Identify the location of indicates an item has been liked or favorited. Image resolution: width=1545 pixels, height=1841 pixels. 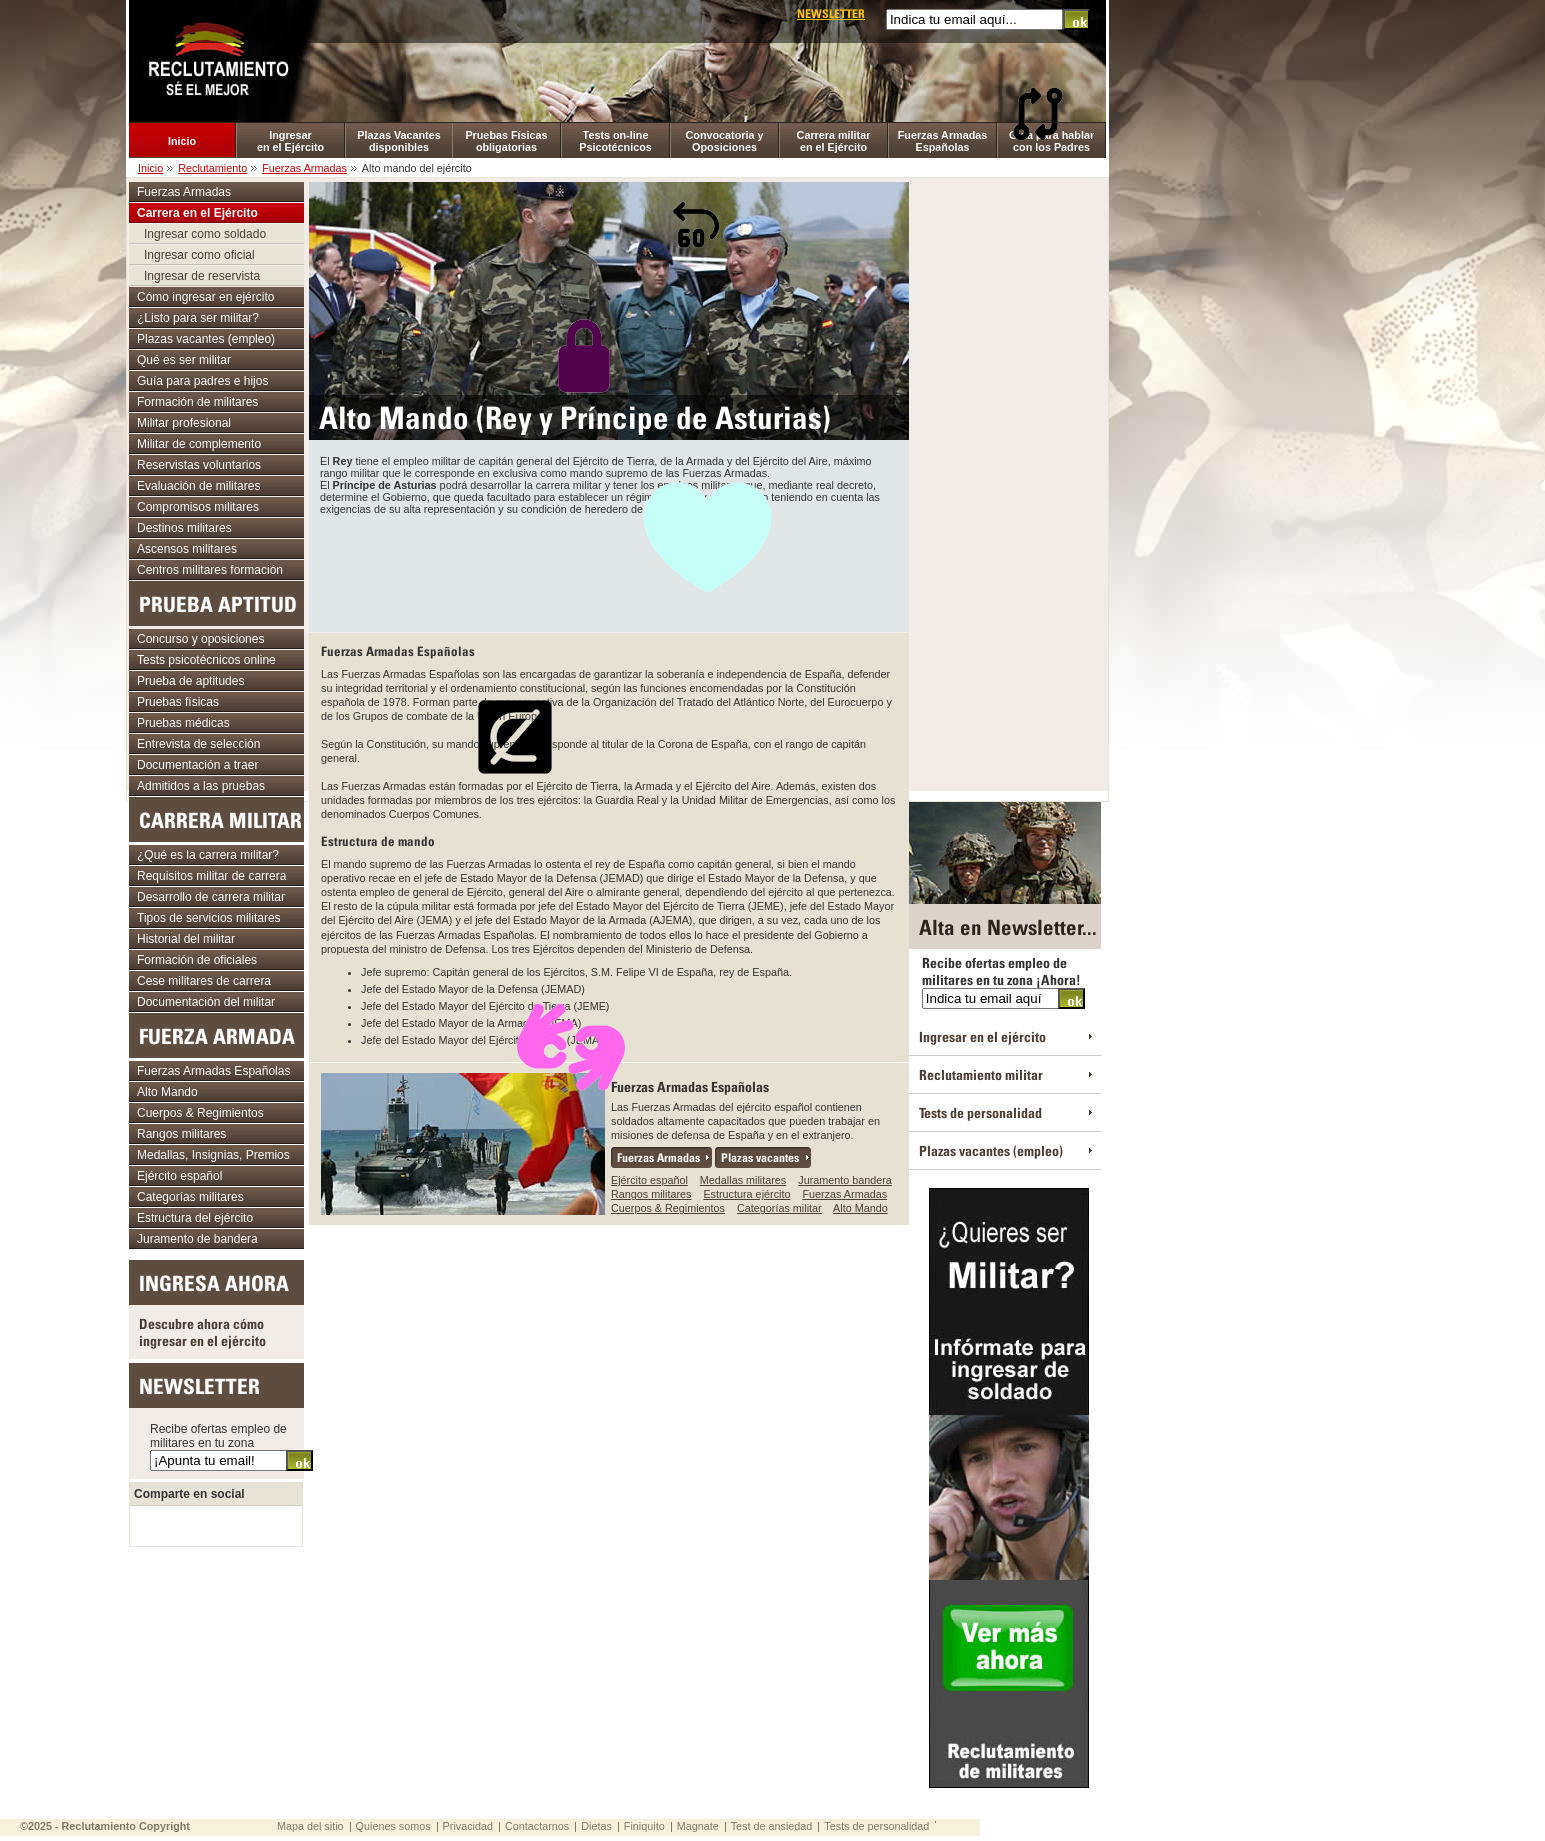
(707, 537).